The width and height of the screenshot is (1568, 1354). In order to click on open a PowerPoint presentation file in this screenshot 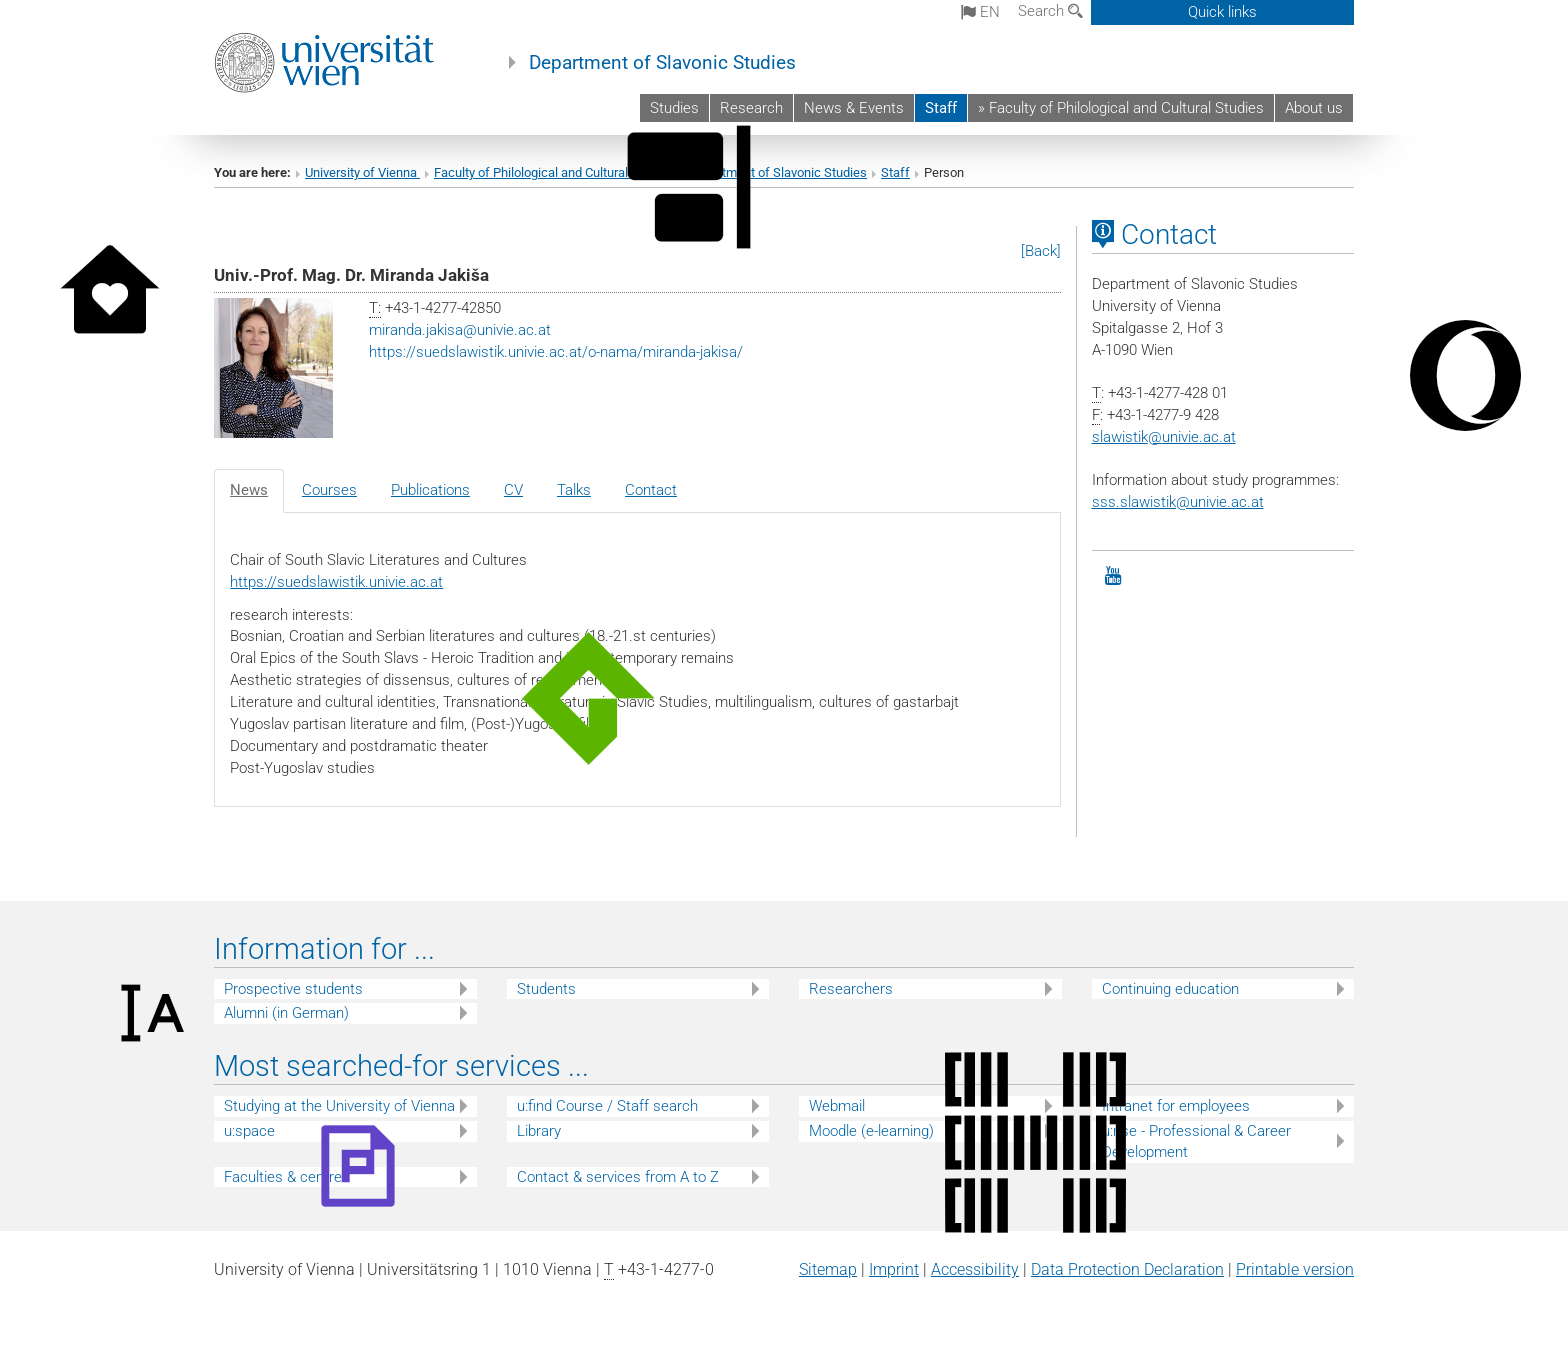, I will do `click(358, 1166)`.